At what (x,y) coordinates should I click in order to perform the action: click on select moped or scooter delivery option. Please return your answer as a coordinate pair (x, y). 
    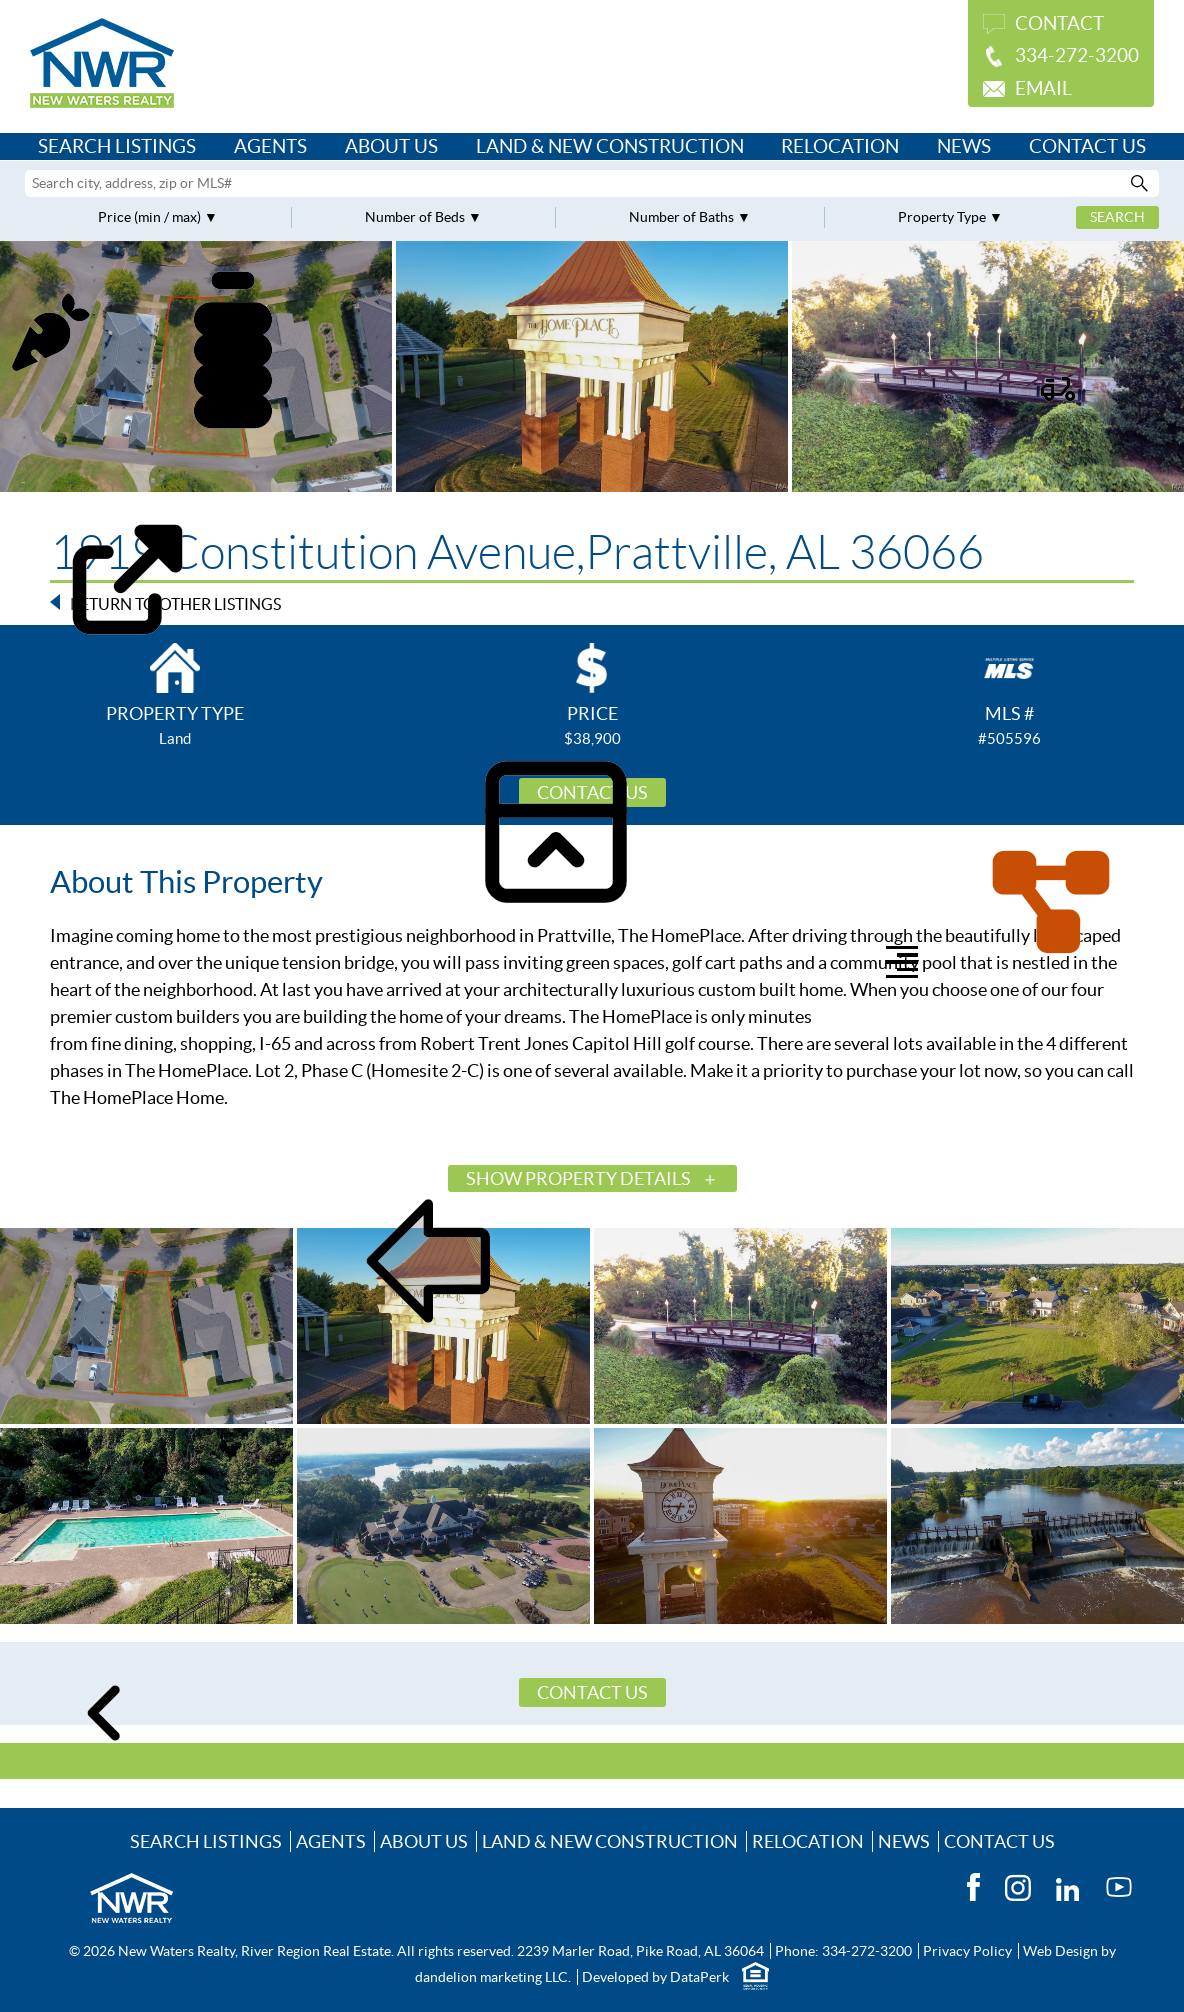
    Looking at the image, I should click on (1058, 389).